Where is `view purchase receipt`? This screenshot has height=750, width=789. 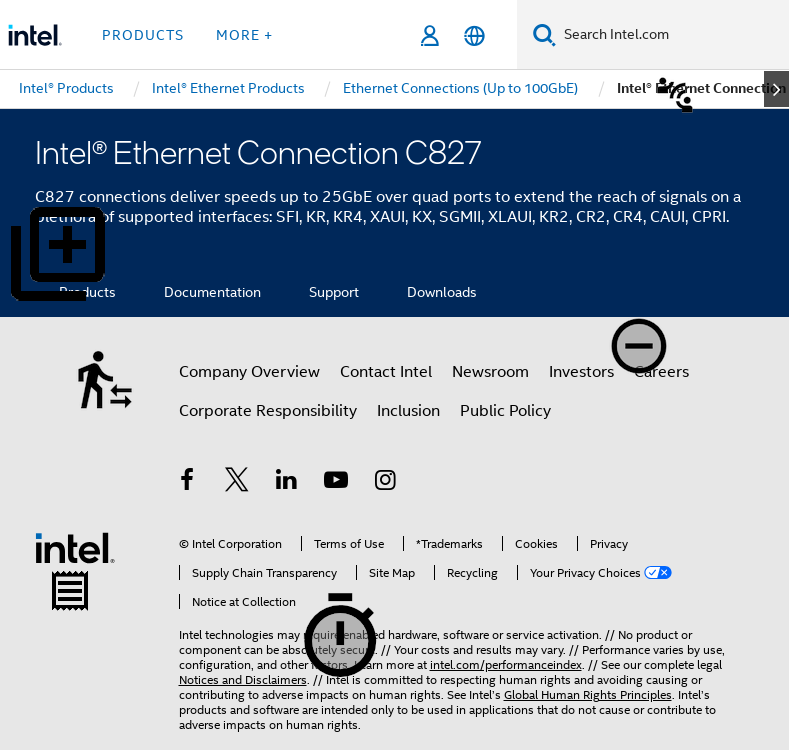
view purchase receipt is located at coordinates (70, 591).